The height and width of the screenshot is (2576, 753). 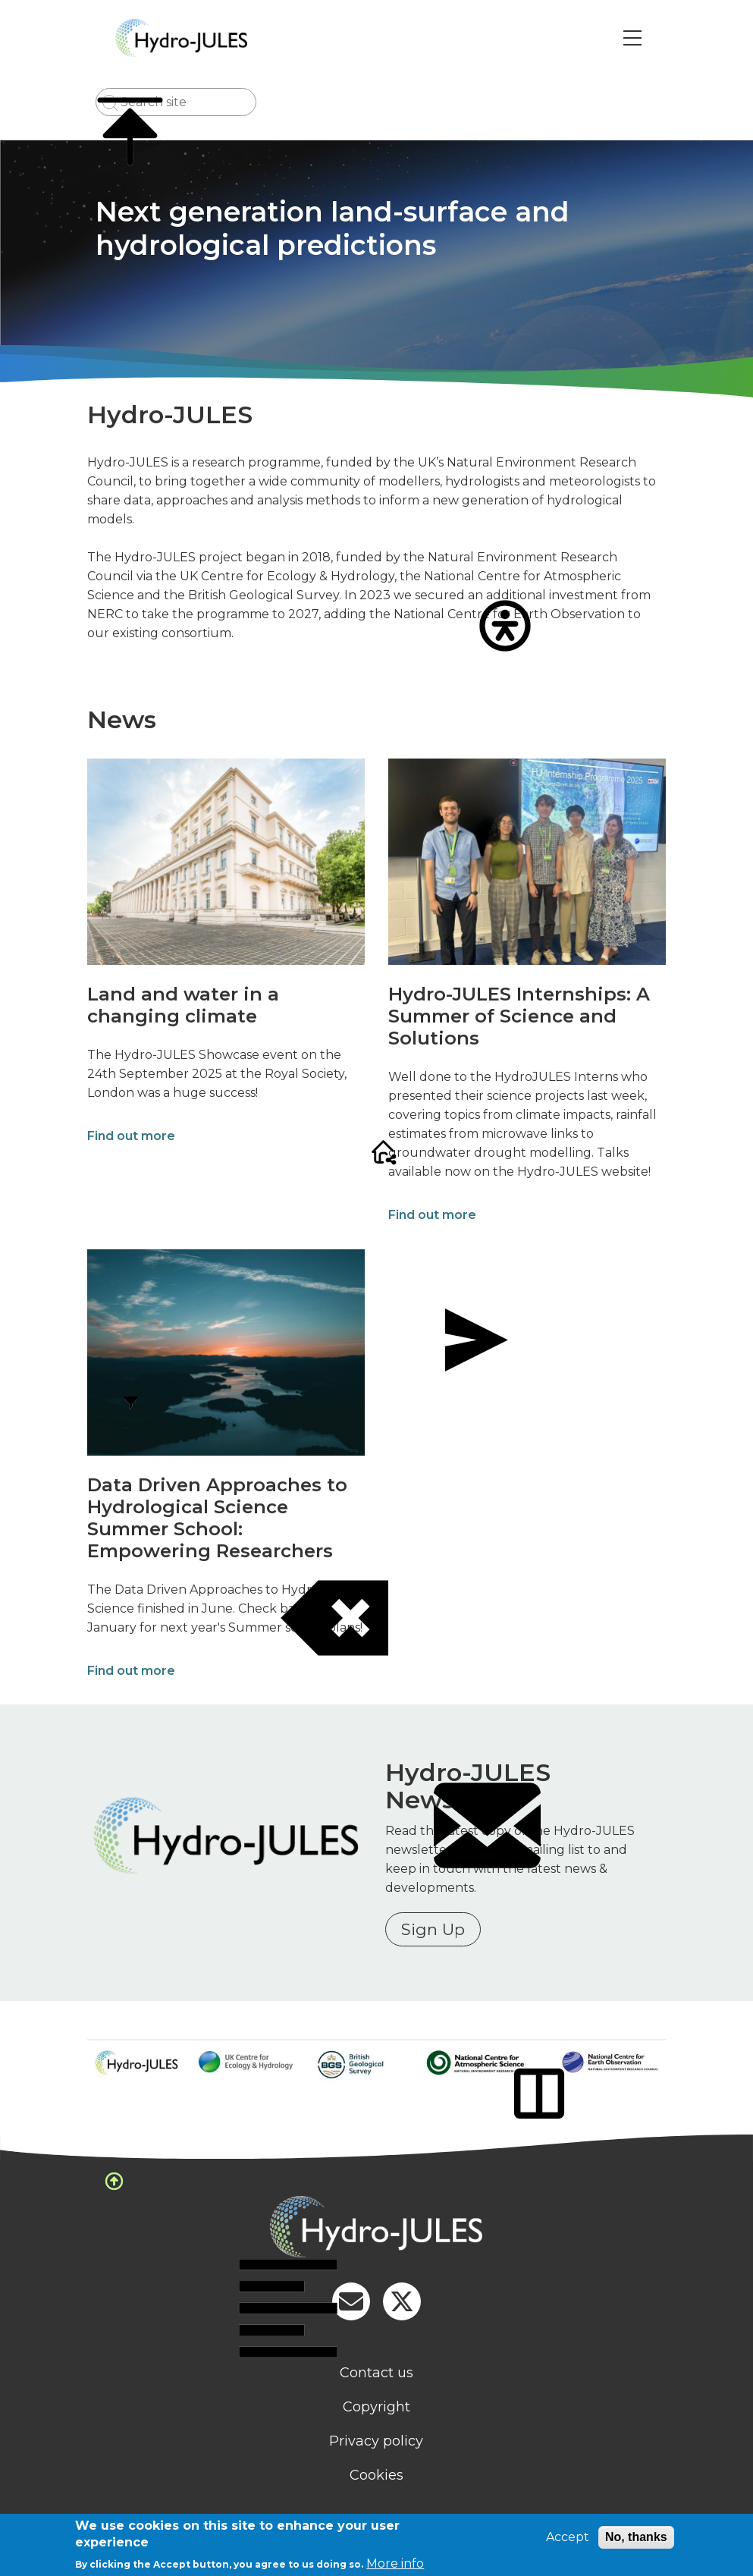 What do you see at coordinates (130, 1403) in the screenshot?
I see `filter or sort content` at bounding box center [130, 1403].